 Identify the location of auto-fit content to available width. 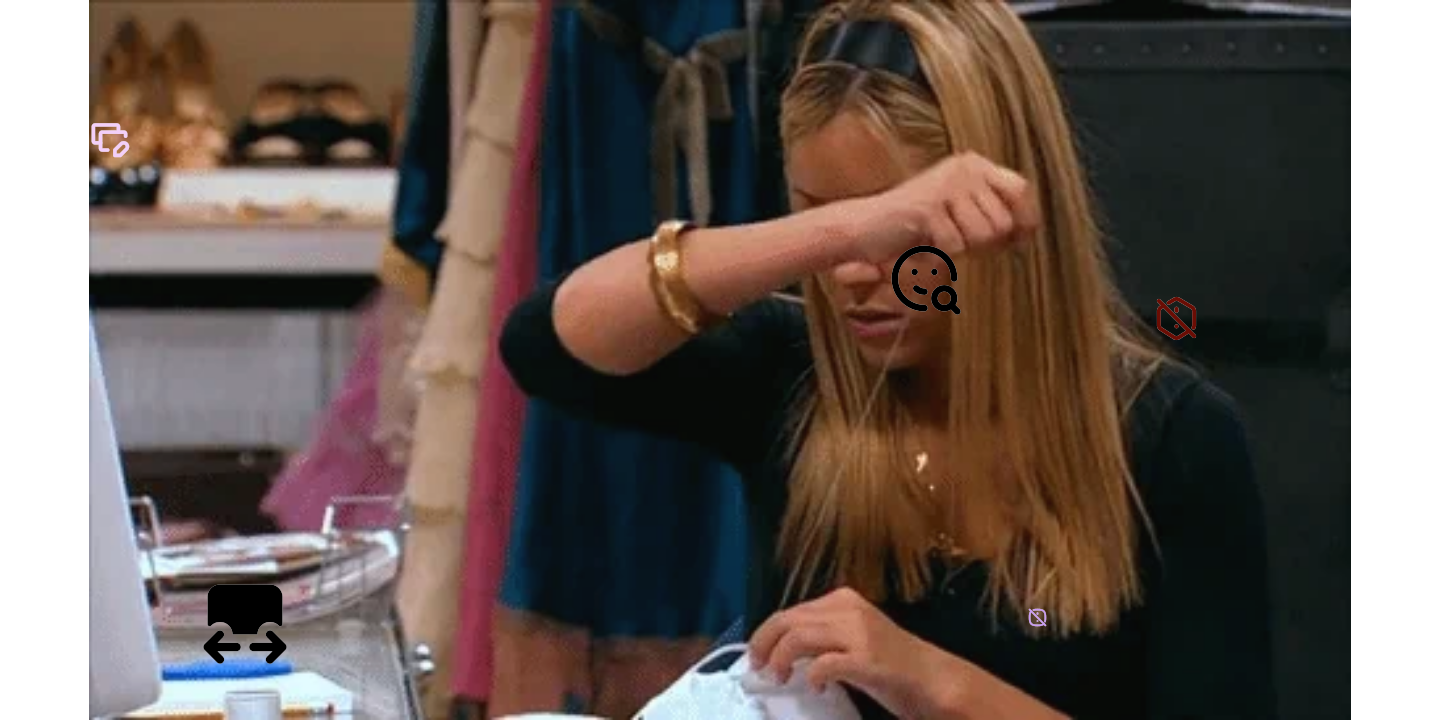
(245, 622).